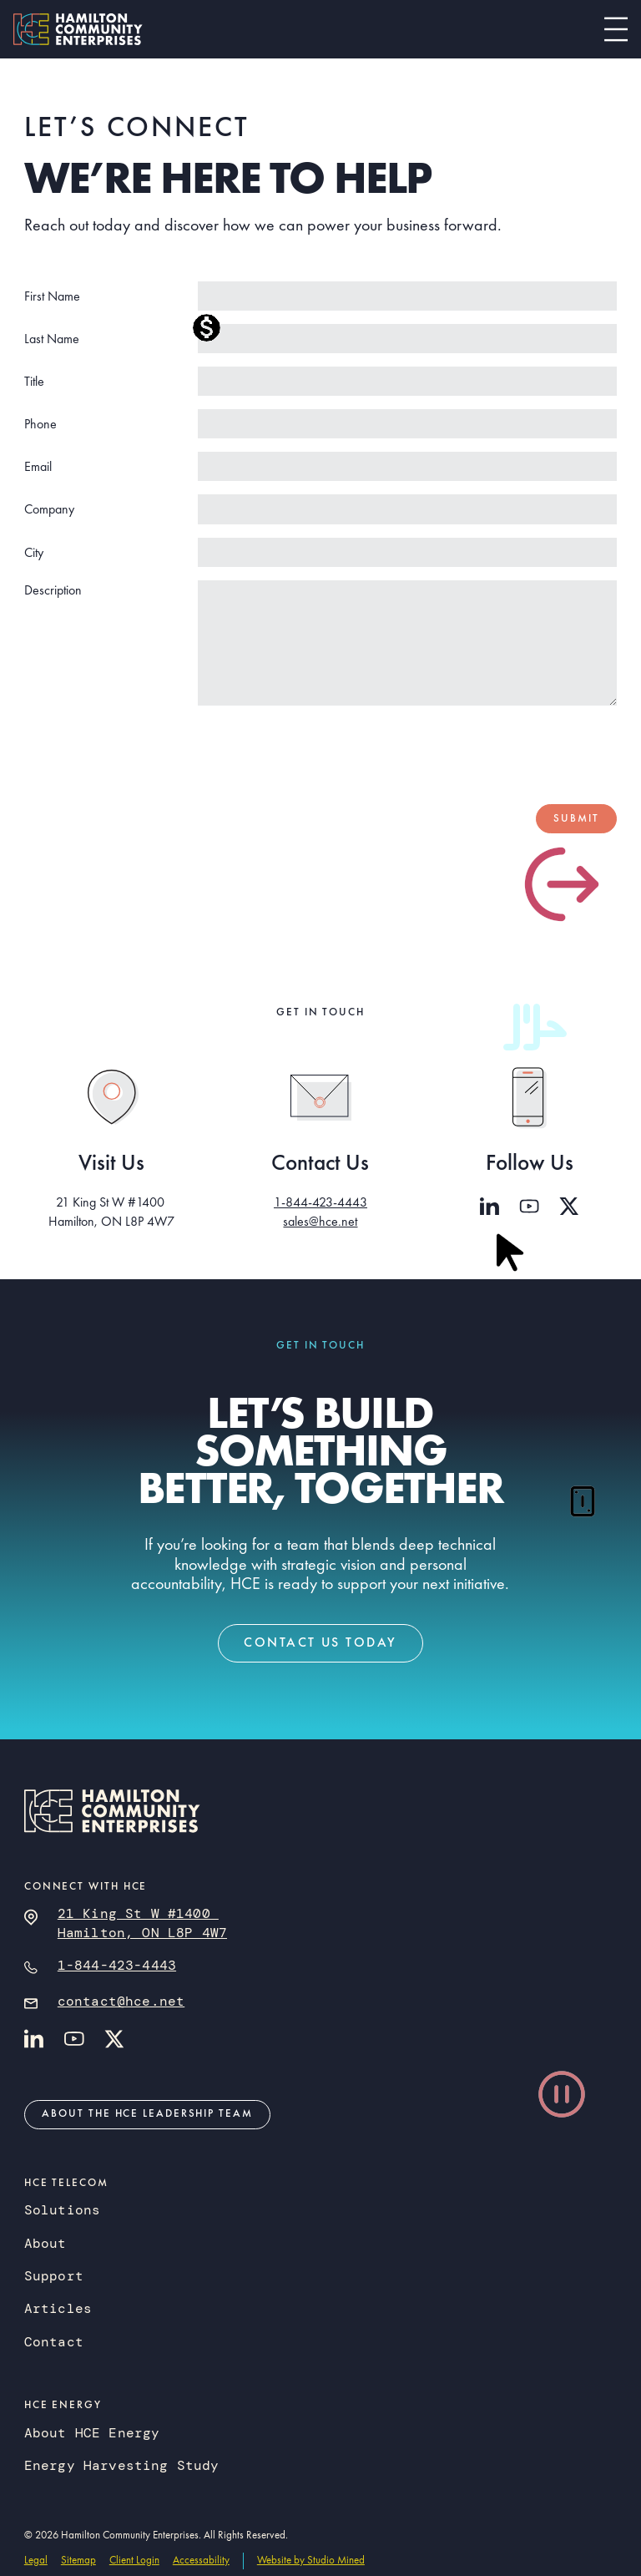 This screenshot has height=2576, width=641. I want to click on exit or log out of current session, so click(562, 884).